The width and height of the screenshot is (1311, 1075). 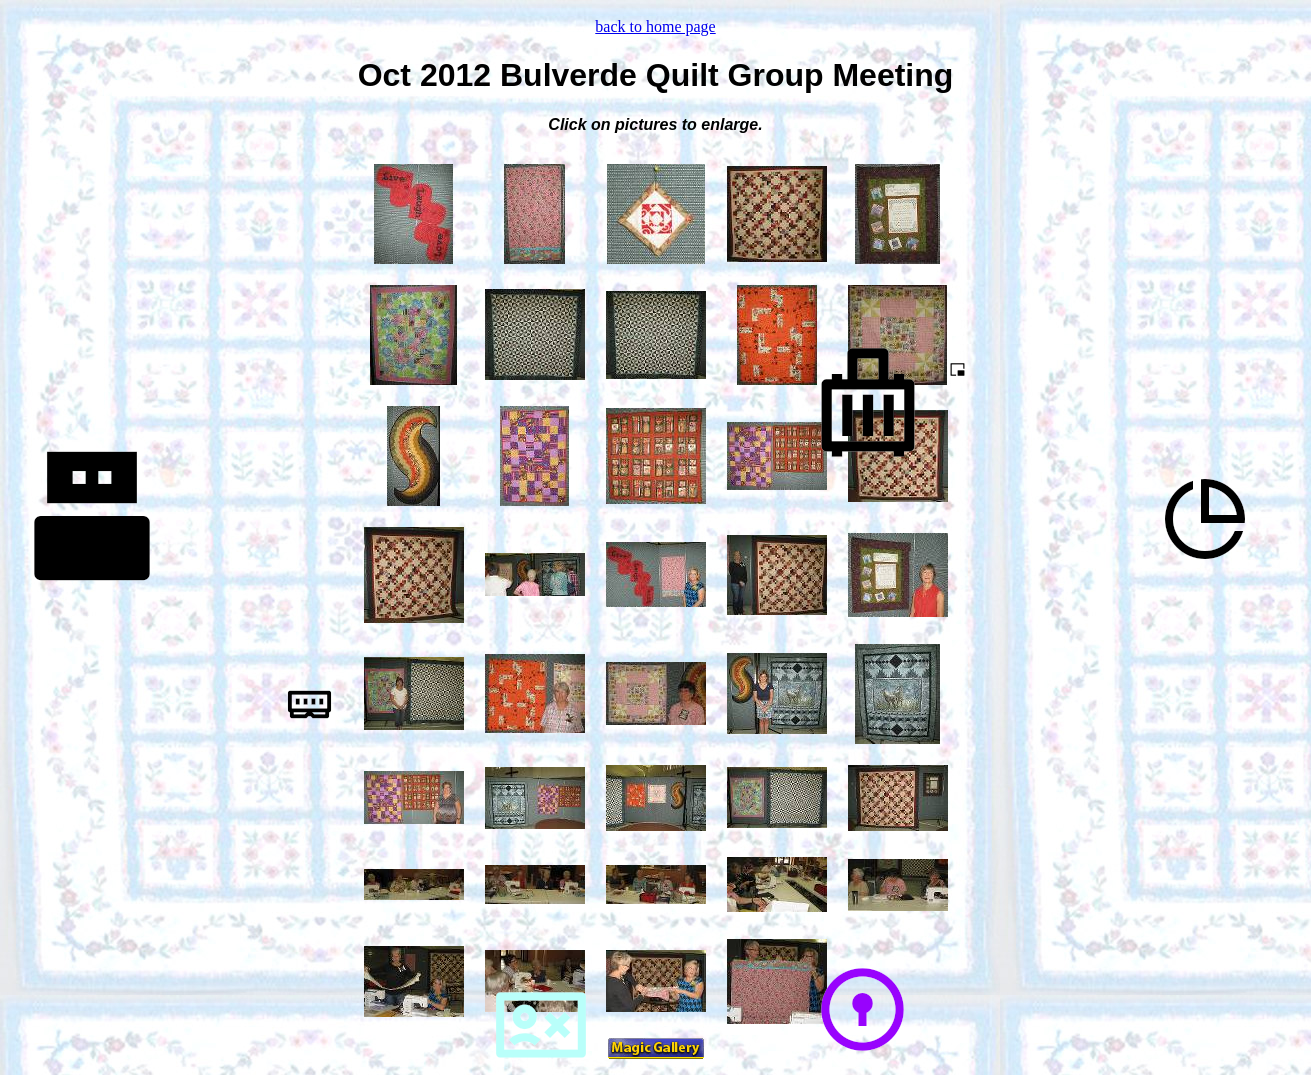 I want to click on expired pass or credential, so click(x=541, y=1025).